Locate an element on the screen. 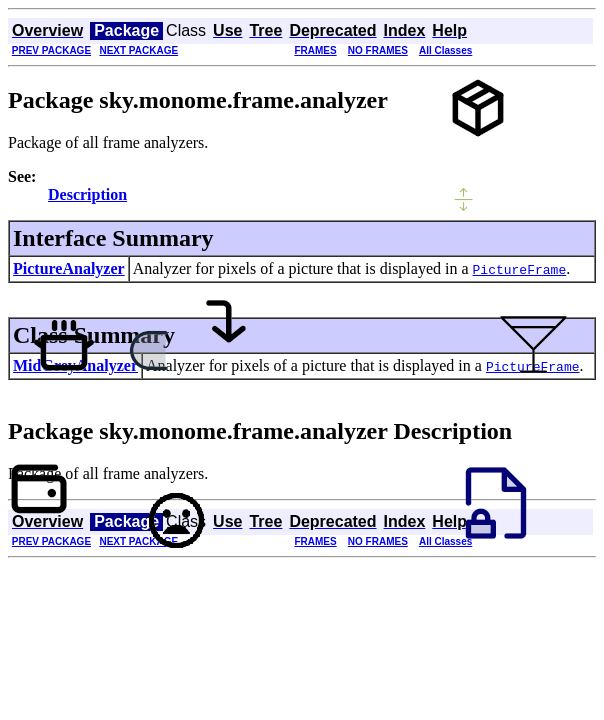  access your wallet or payment methods is located at coordinates (38, 491).